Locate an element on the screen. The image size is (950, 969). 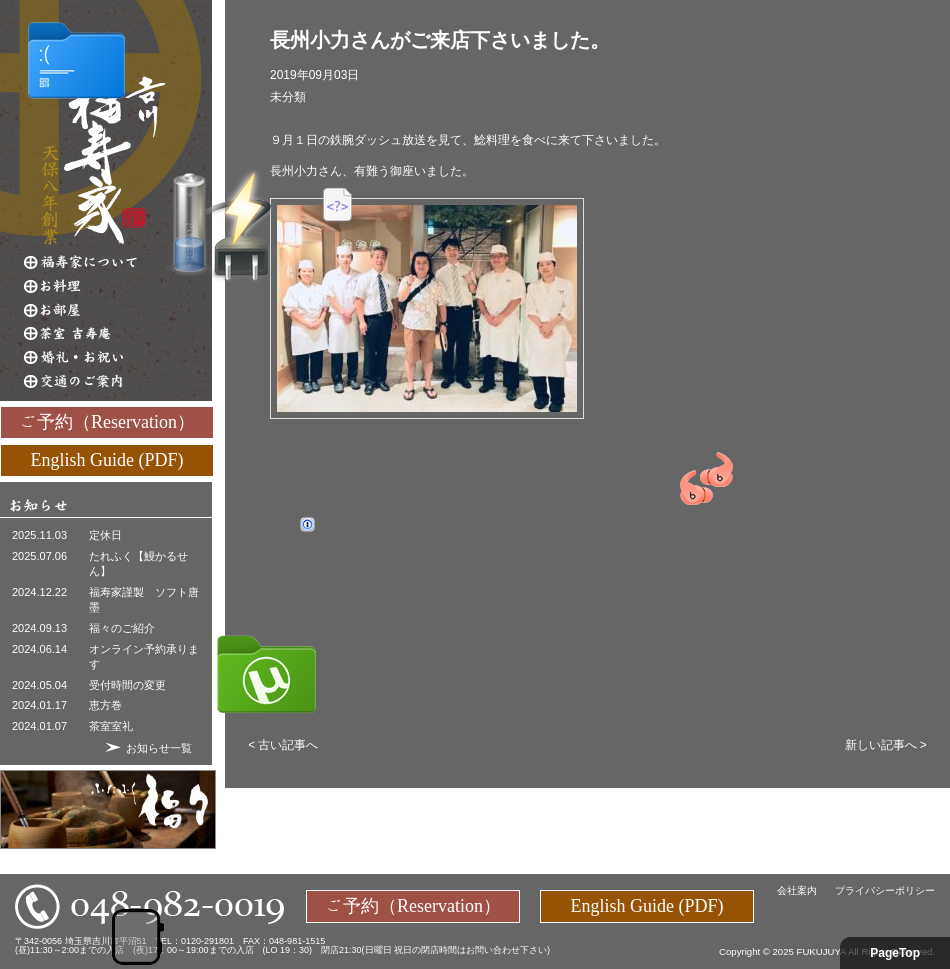
indicates battery is low but currently charging is located at coordinates (216, 225).